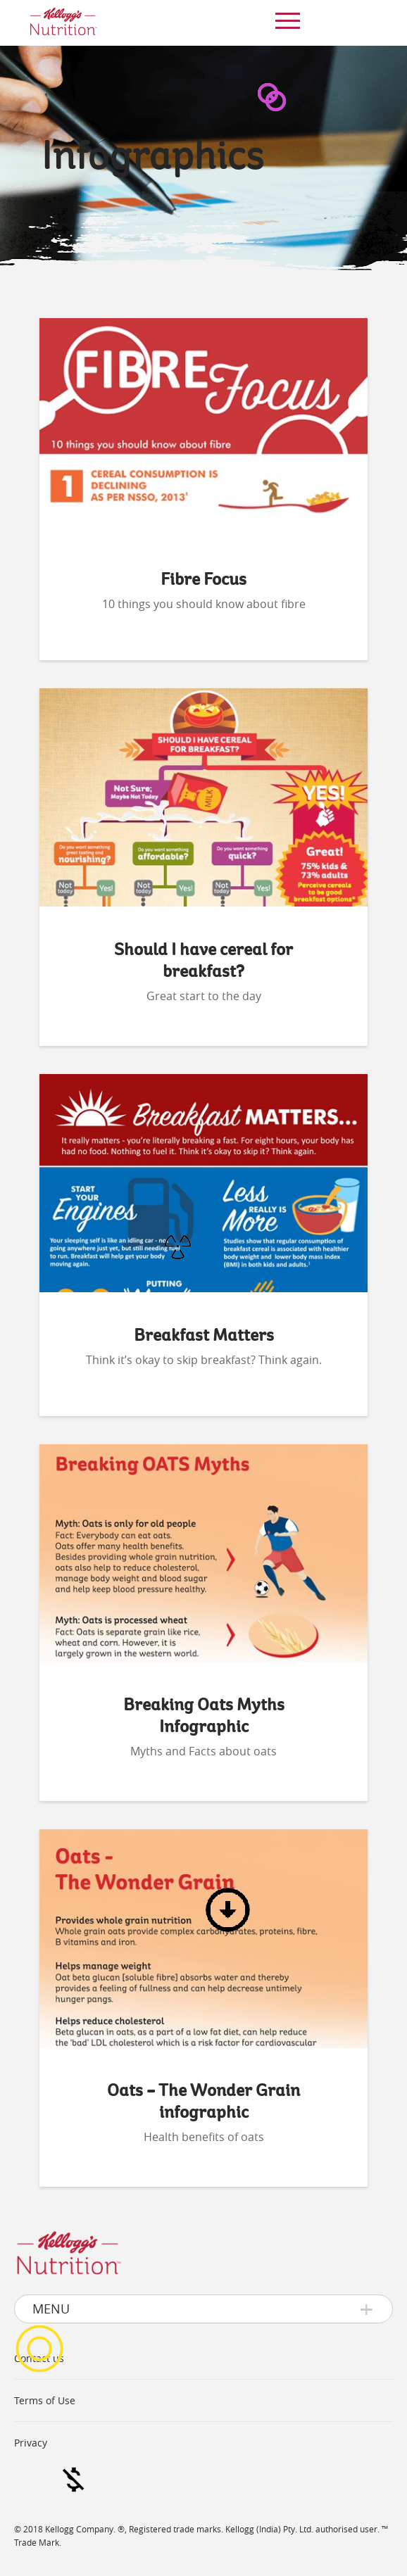 The height and width of the screenshot is (2576, 407). Describe the element at coordinates (177, 1246) in the screenshot. I see `indicates radioactive or hazardous material warning` at that location.